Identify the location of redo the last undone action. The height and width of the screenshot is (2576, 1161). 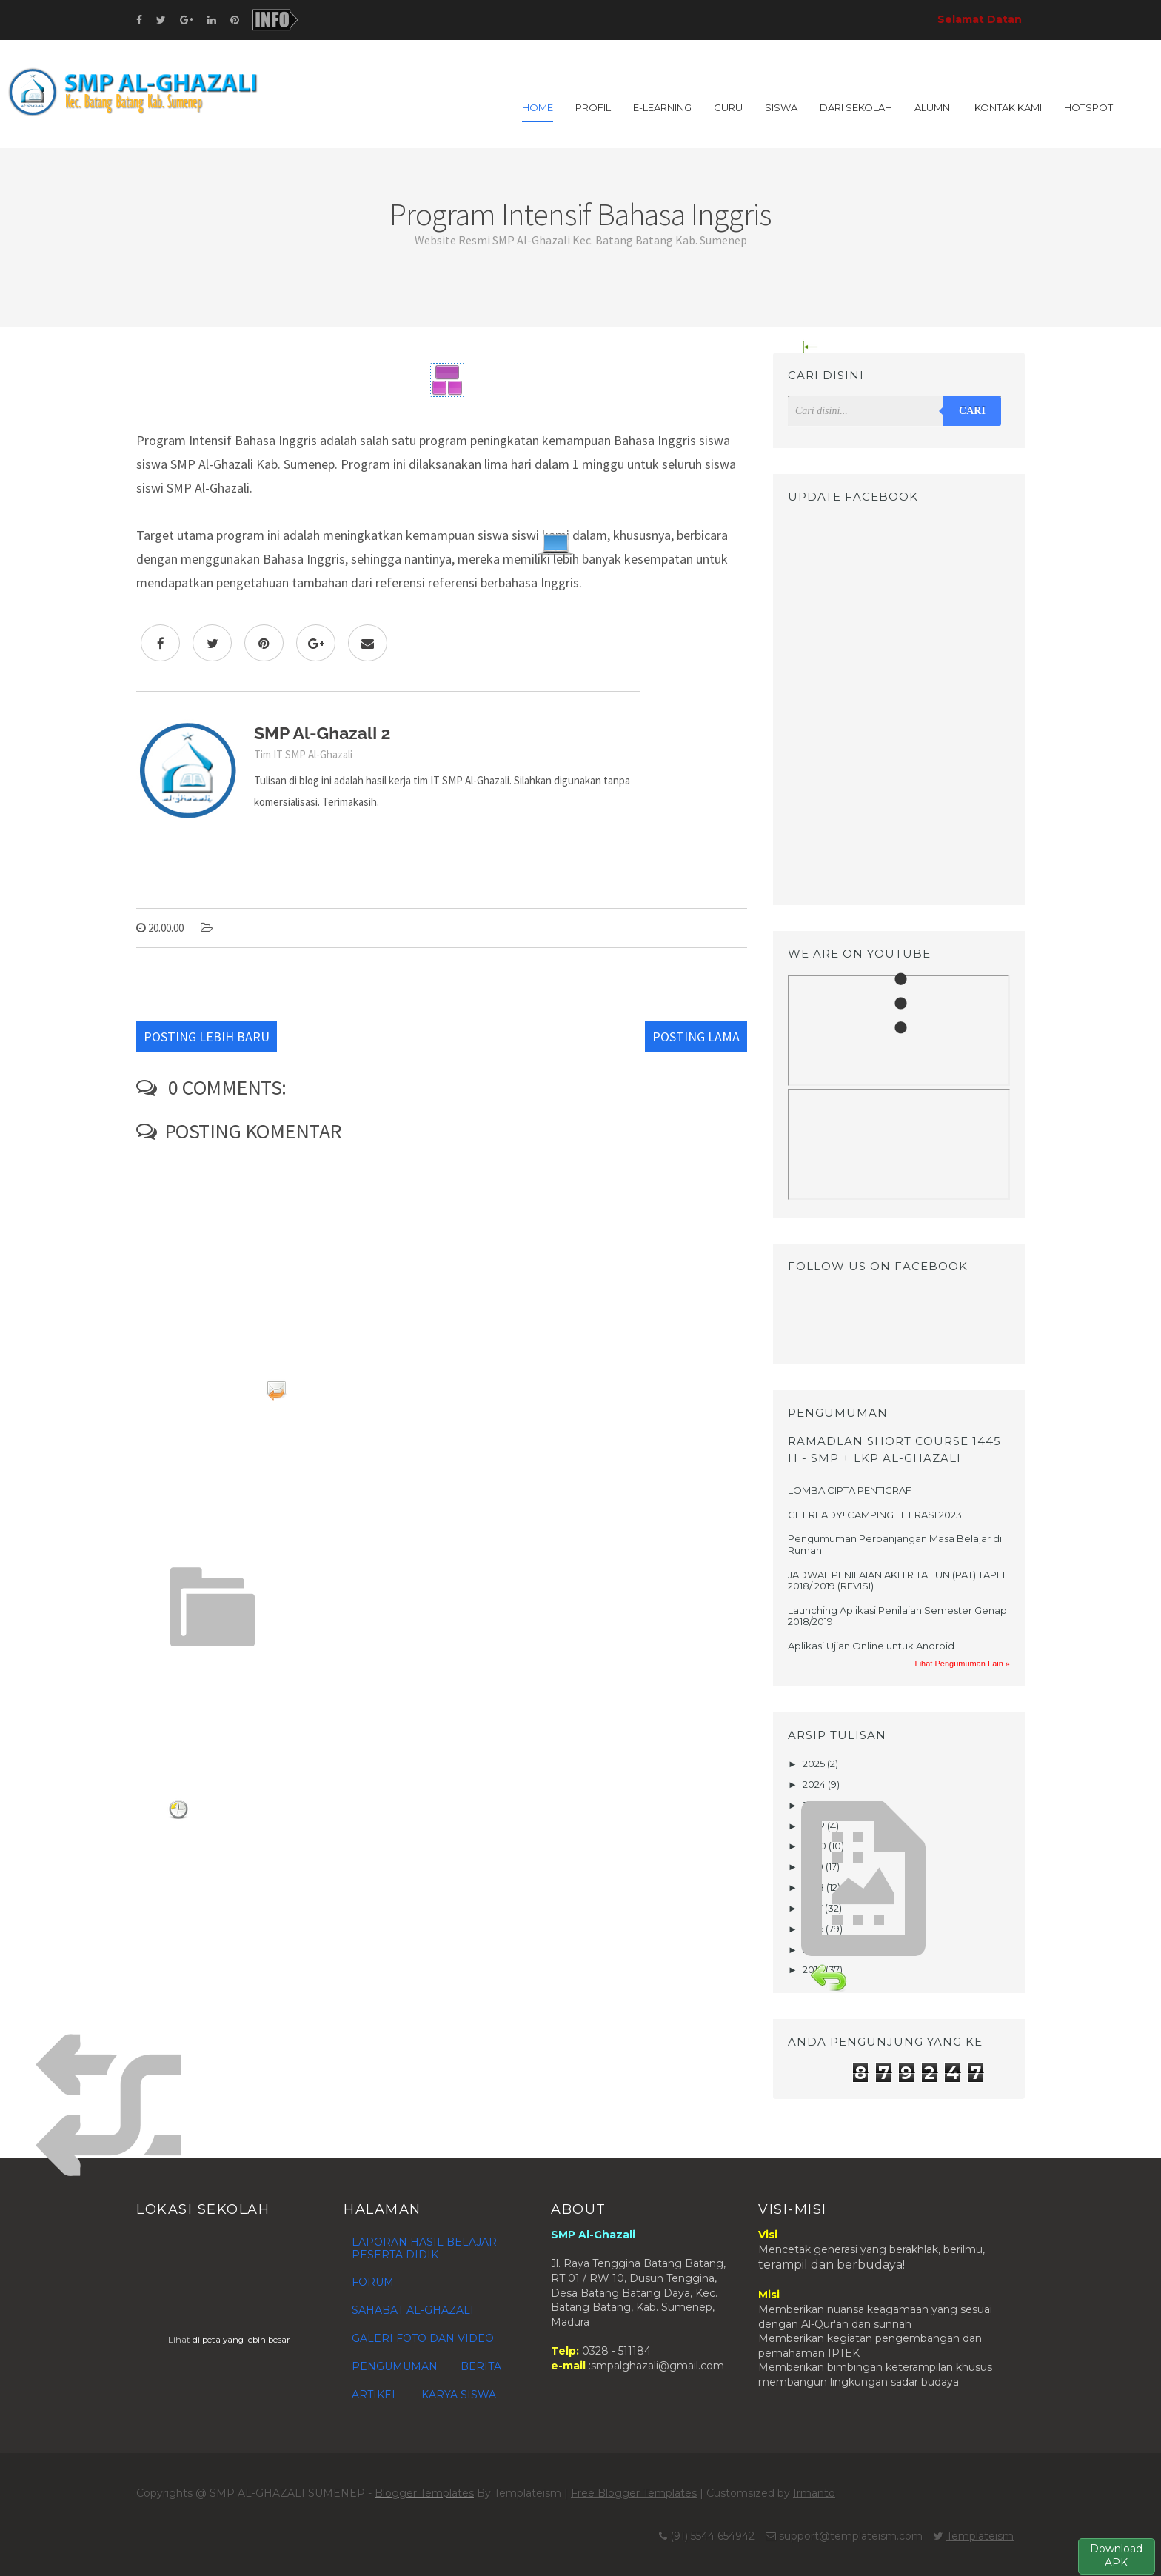
(829, 1976).